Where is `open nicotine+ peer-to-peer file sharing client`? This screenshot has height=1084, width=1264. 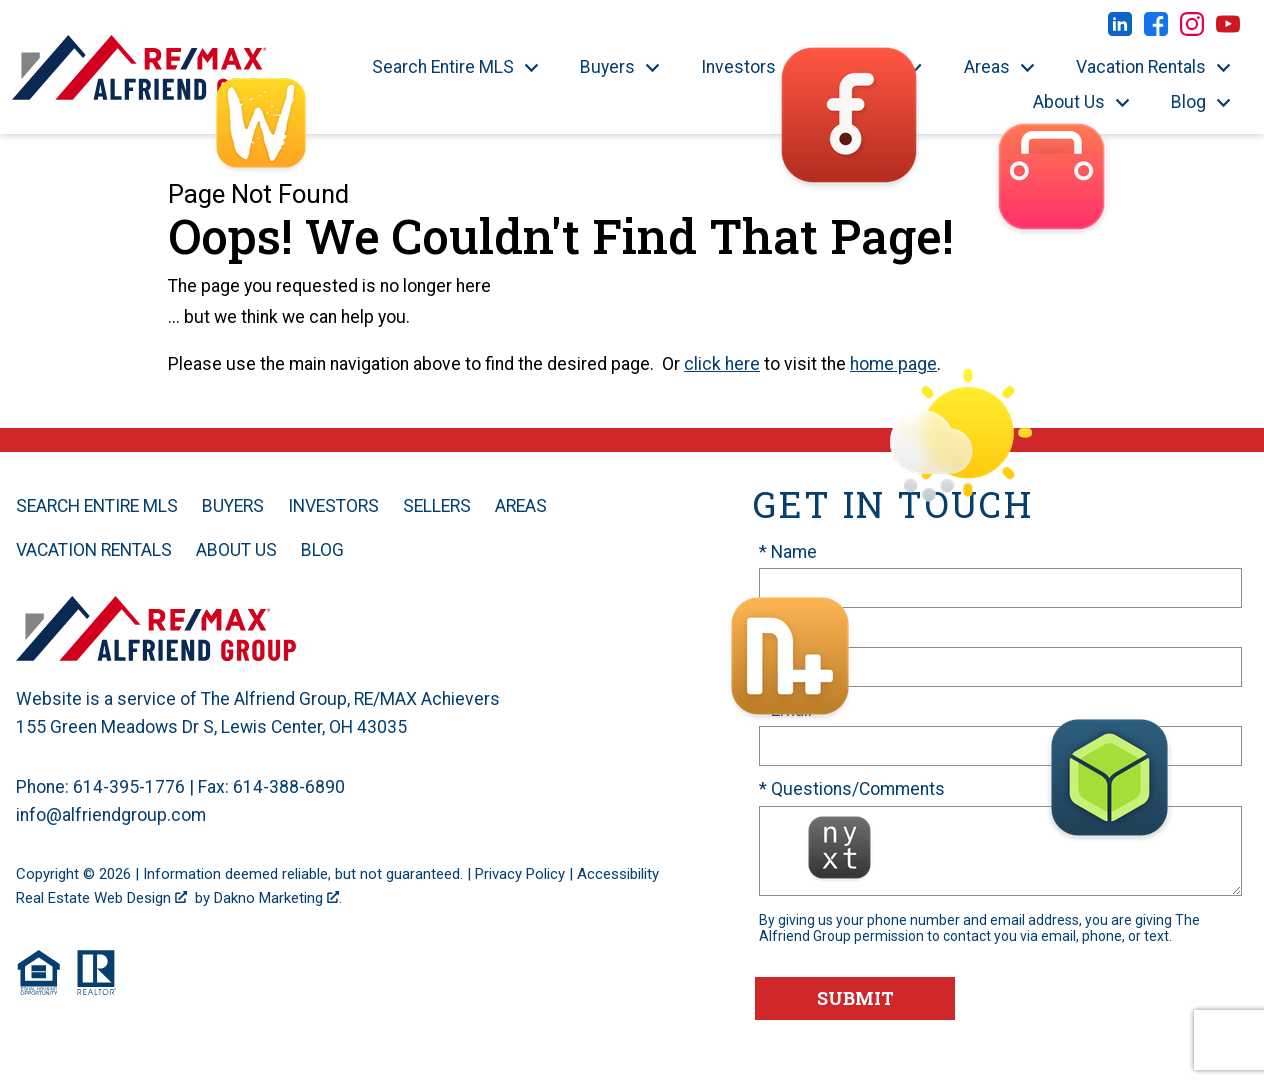
open nicotine+ peer-to-peer file sharing client is located at coordinates (790, 656).